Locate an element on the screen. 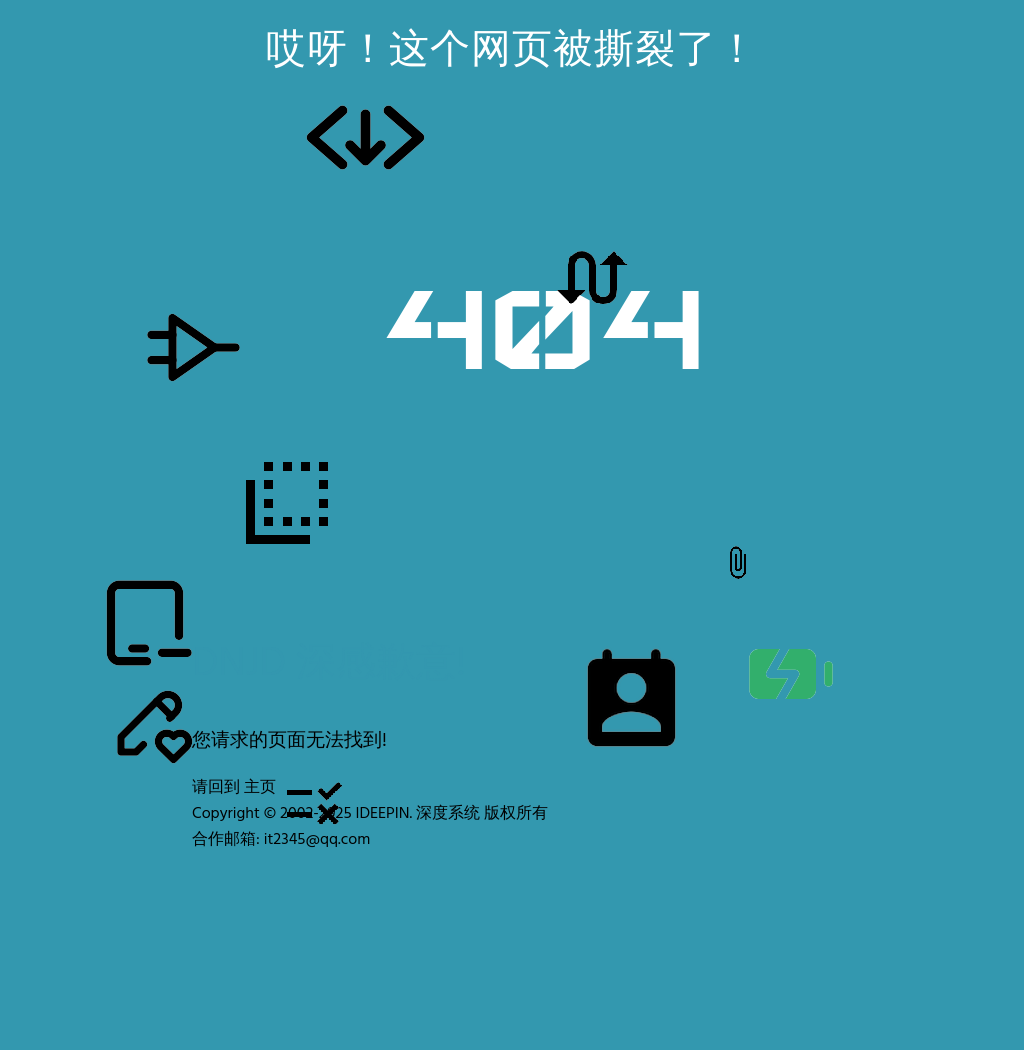 This screenshot has height=1050, width=1024. logic buffer gate symbol in circuit design is located at coordinates (193, 347).